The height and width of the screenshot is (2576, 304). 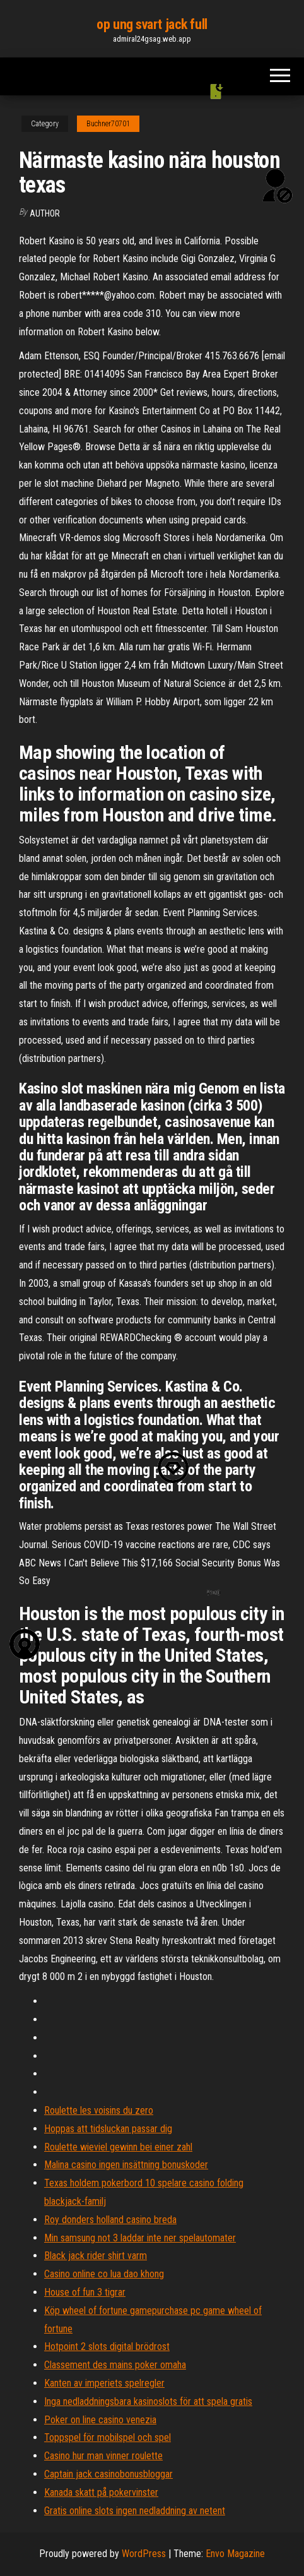 I want to click on block or ban a user, so click(x=275, y=186).